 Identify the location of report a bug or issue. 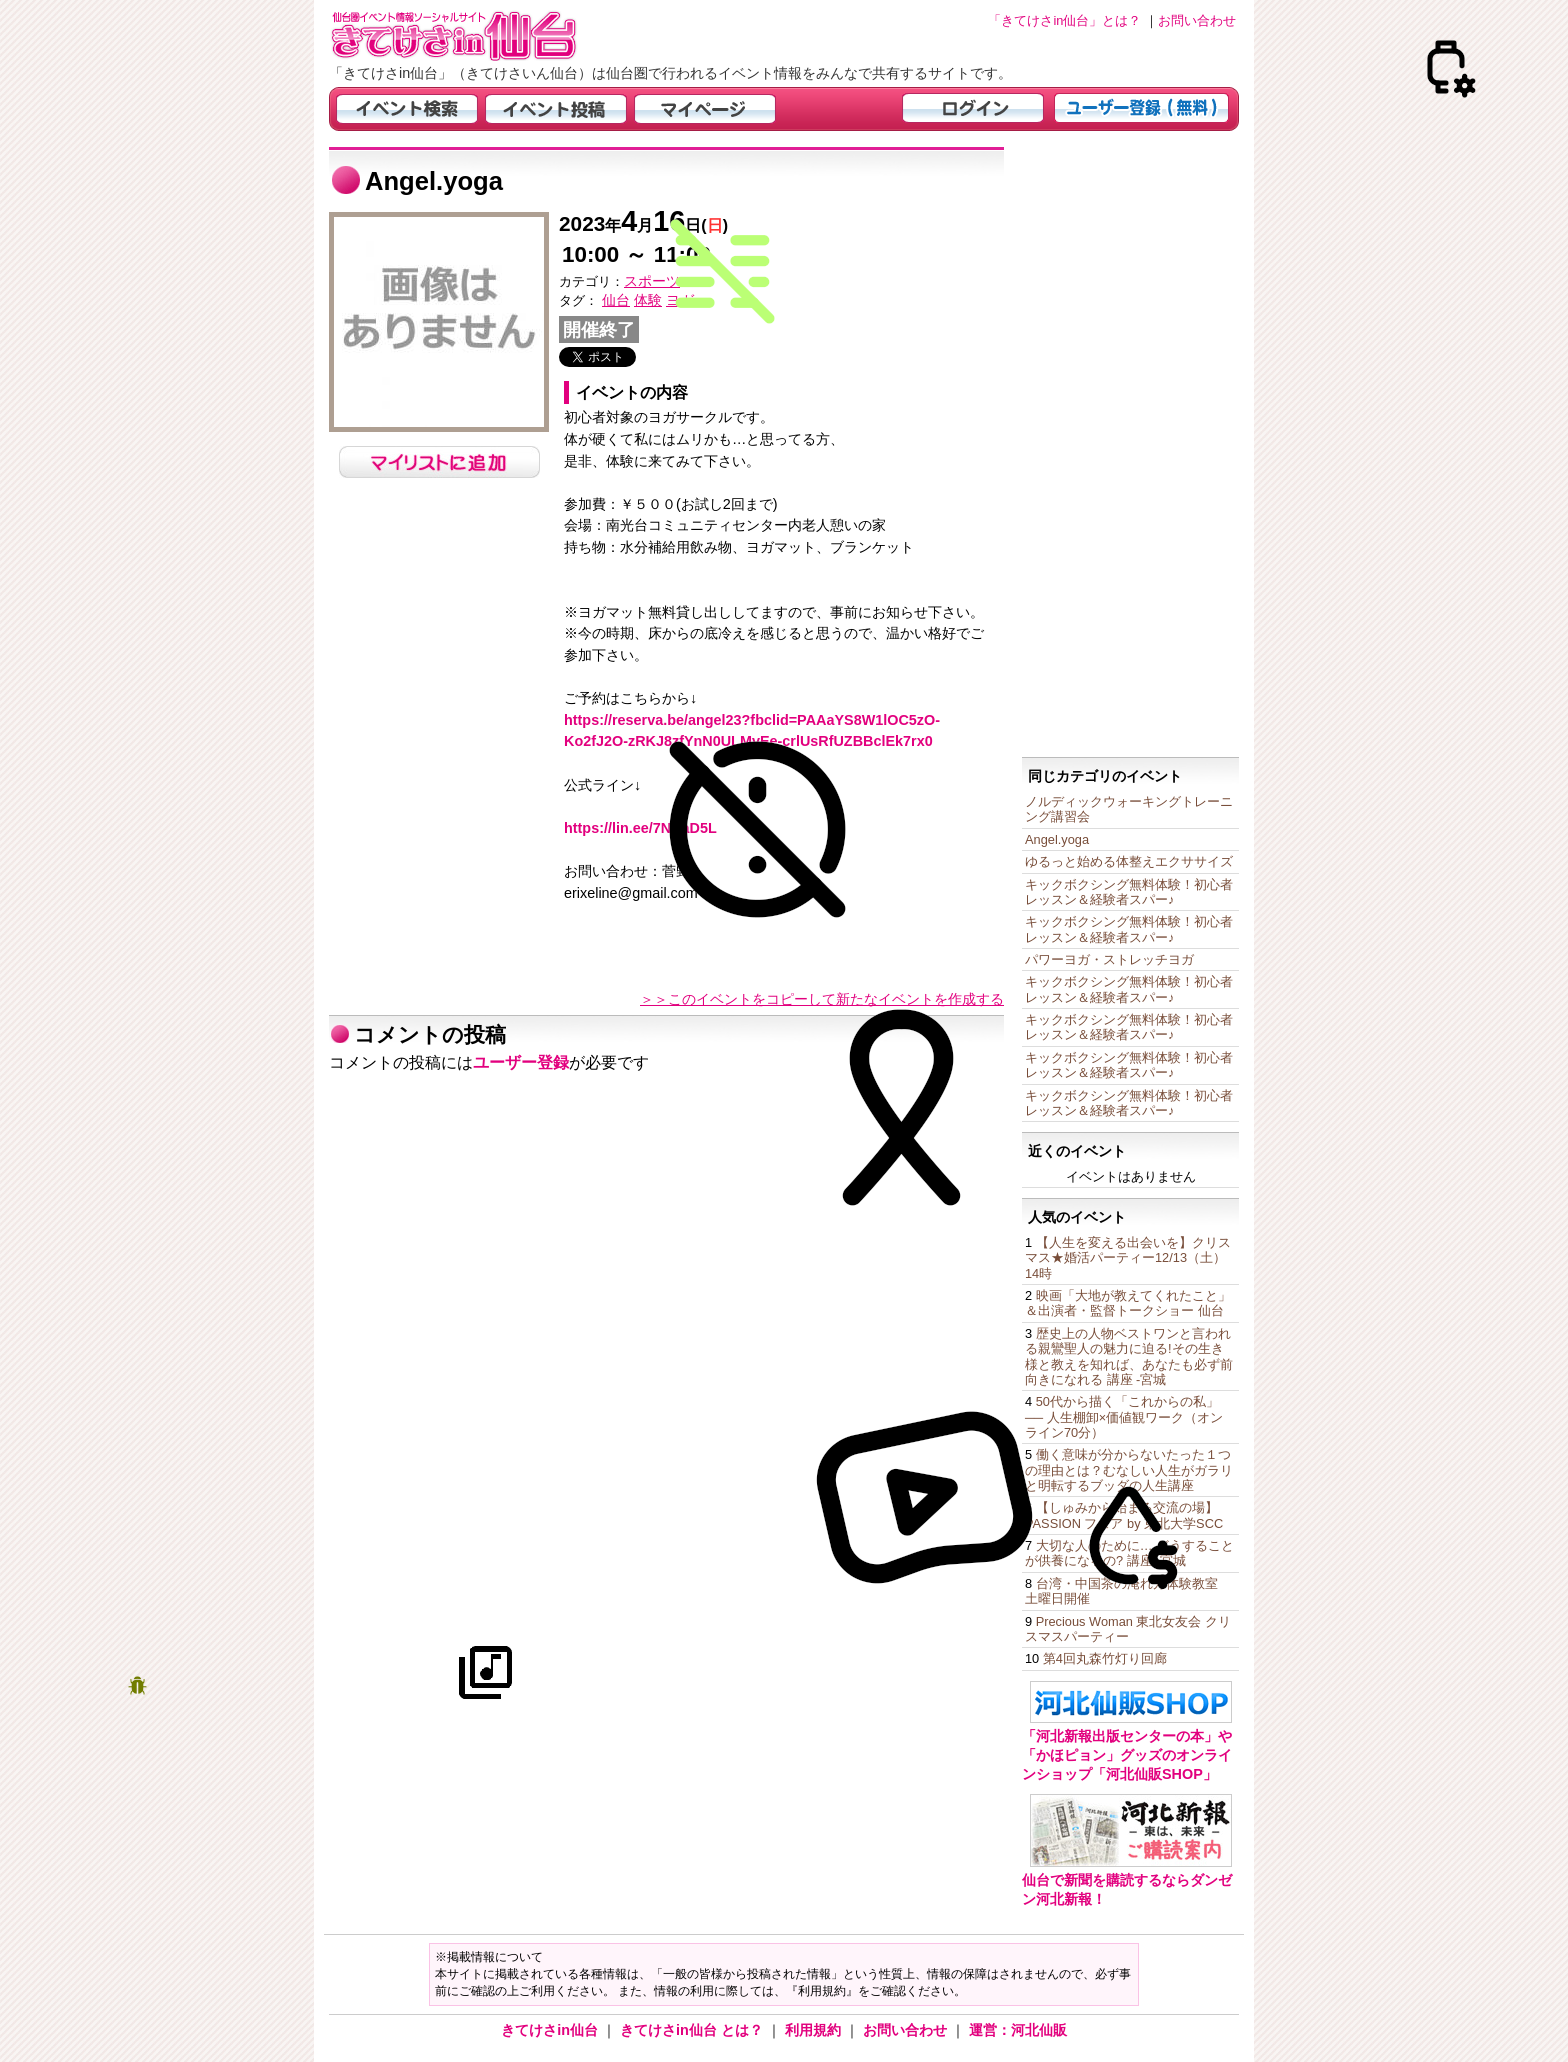
(137, 1685).